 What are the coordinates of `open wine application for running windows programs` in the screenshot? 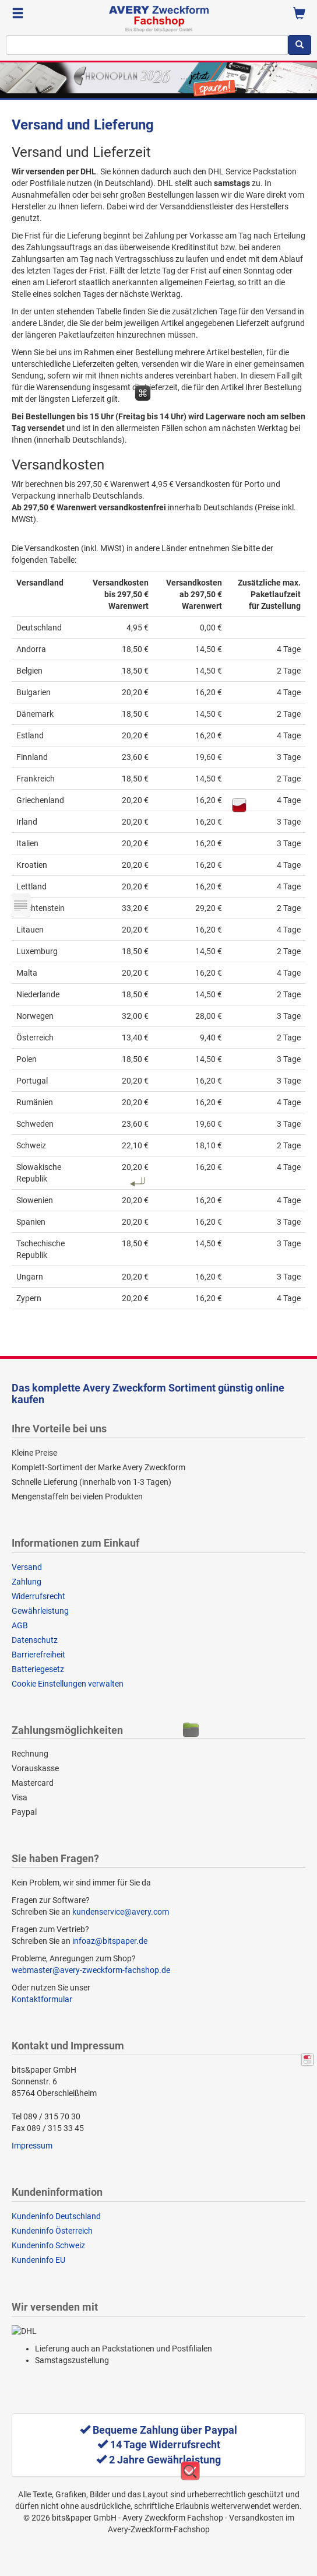 It's located at (239, 805).